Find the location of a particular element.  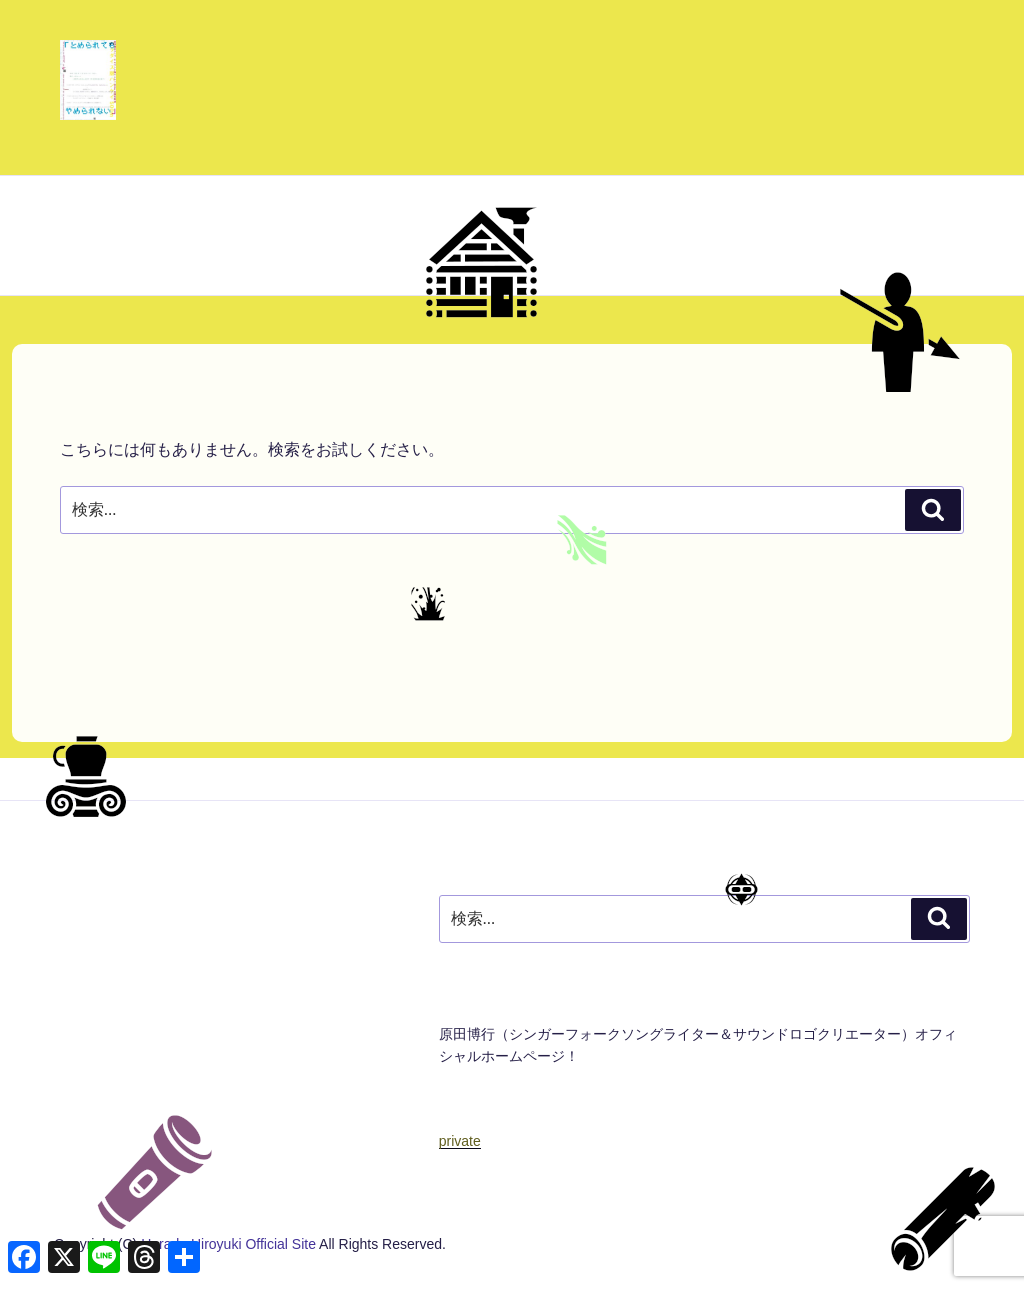

indicates volcanic activity or eruption event is located at coordinates (428, 604).